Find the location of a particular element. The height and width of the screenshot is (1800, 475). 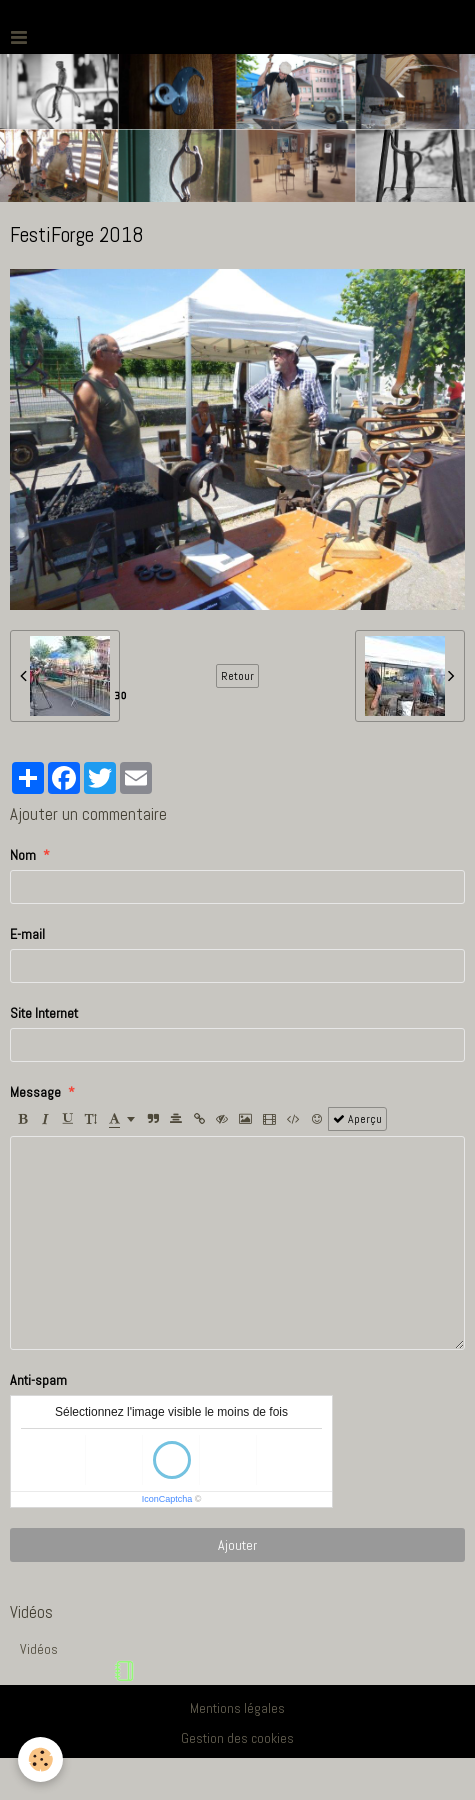

indicates 30 items, days, or units is located at coordinates (120, 695).